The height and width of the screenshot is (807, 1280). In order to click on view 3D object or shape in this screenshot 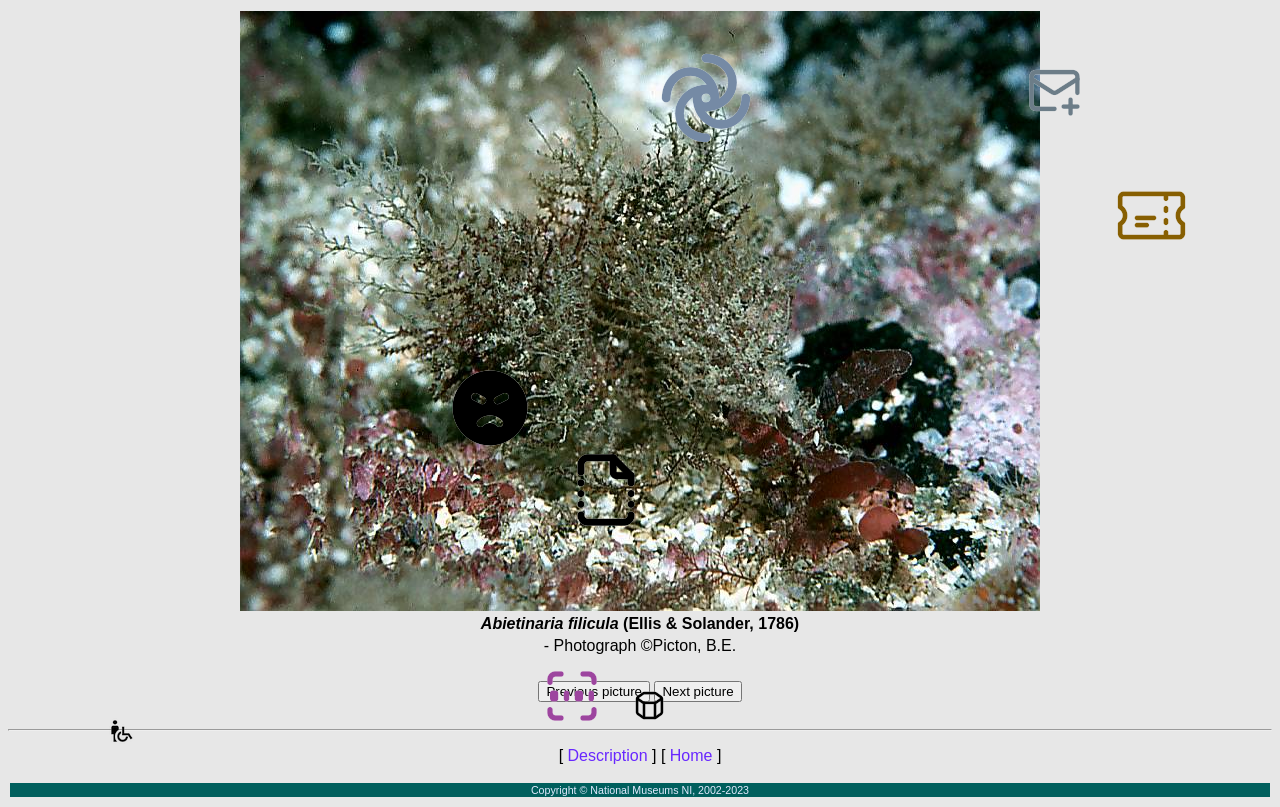, I will do `click(649, 705)`.